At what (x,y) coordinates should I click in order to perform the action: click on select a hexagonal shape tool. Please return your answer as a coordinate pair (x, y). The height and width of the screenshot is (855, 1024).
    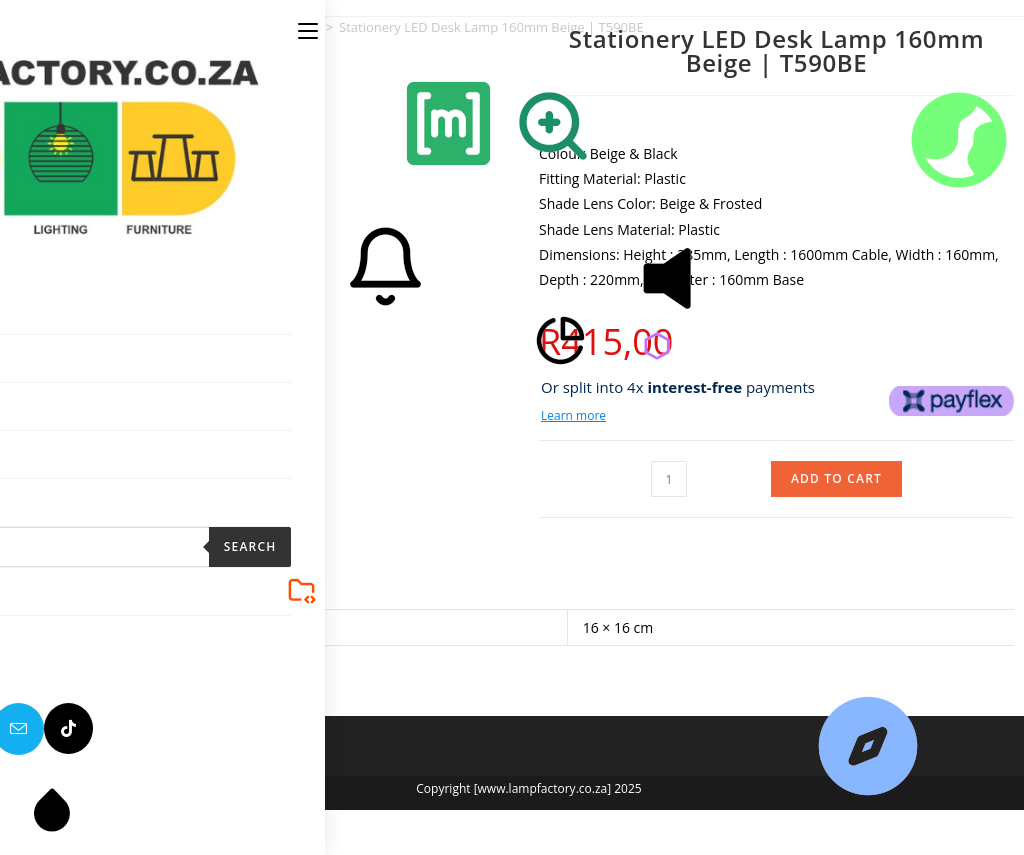
    Looking at the image, I should click on (657, 346).